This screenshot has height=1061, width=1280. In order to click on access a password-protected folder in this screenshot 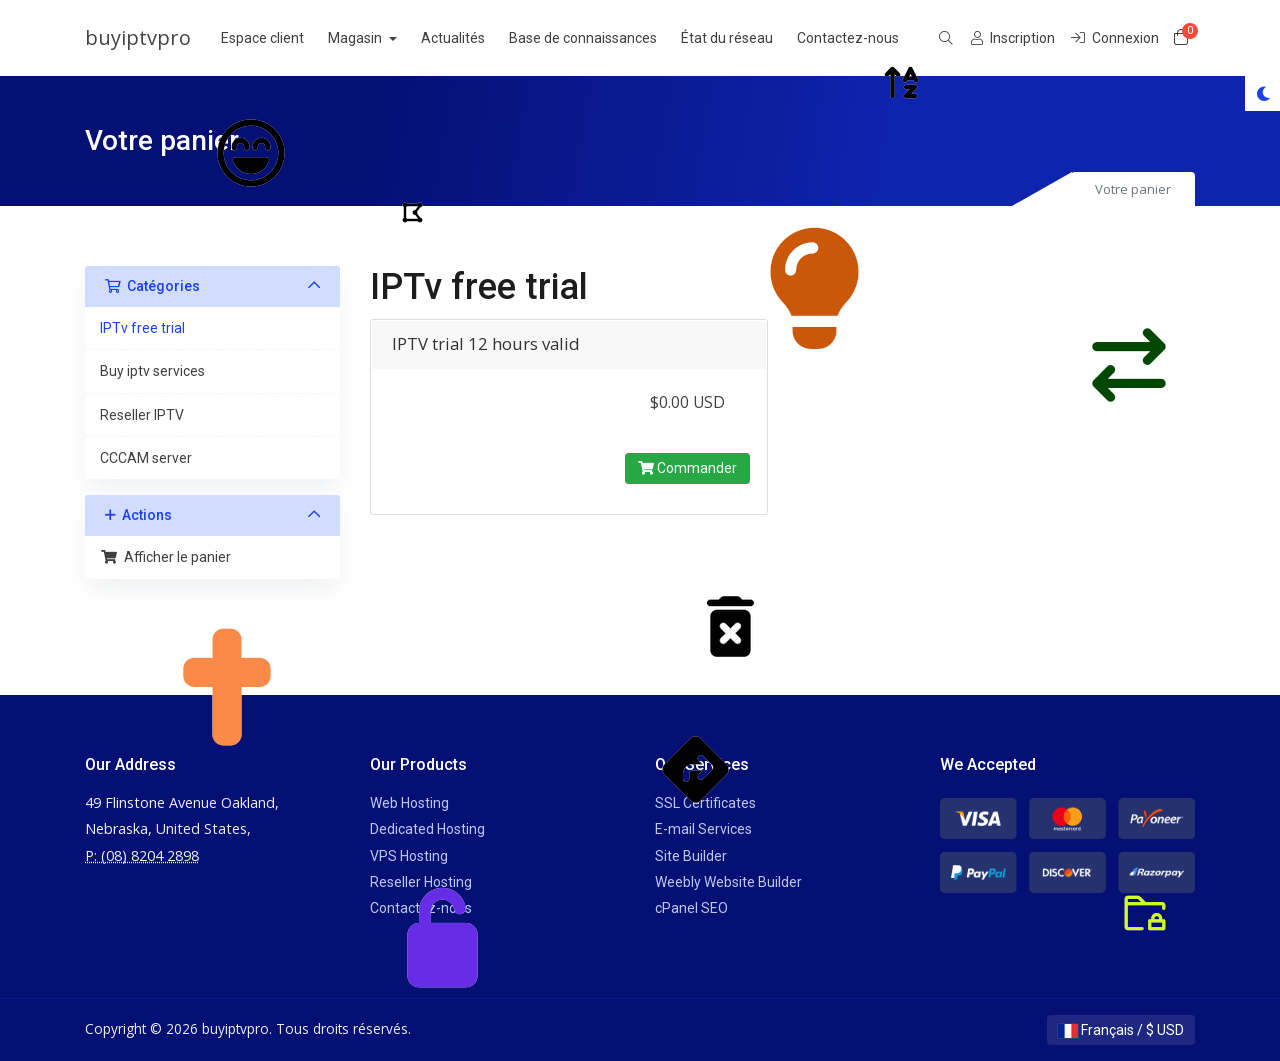, I will do `click(1145, 913)`.